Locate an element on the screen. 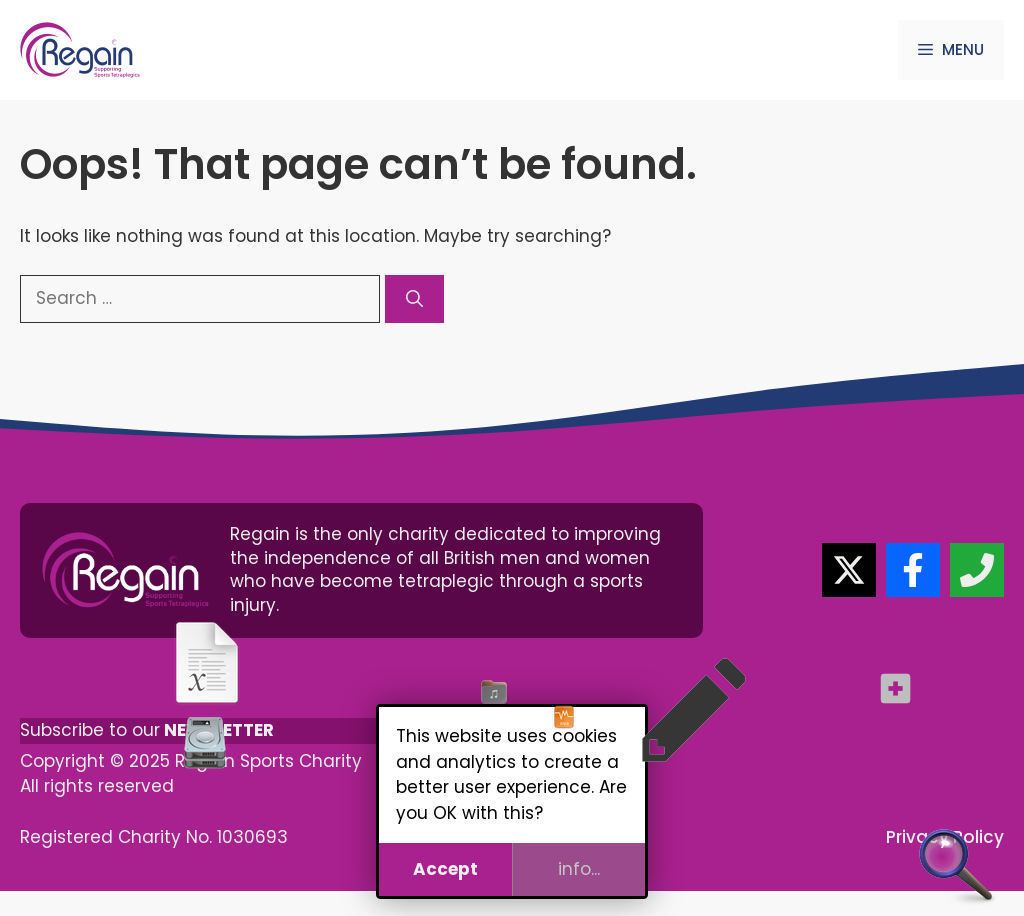 This screenshot has width=1024, height=916. open your music folder is located at coordinates (494, 692).